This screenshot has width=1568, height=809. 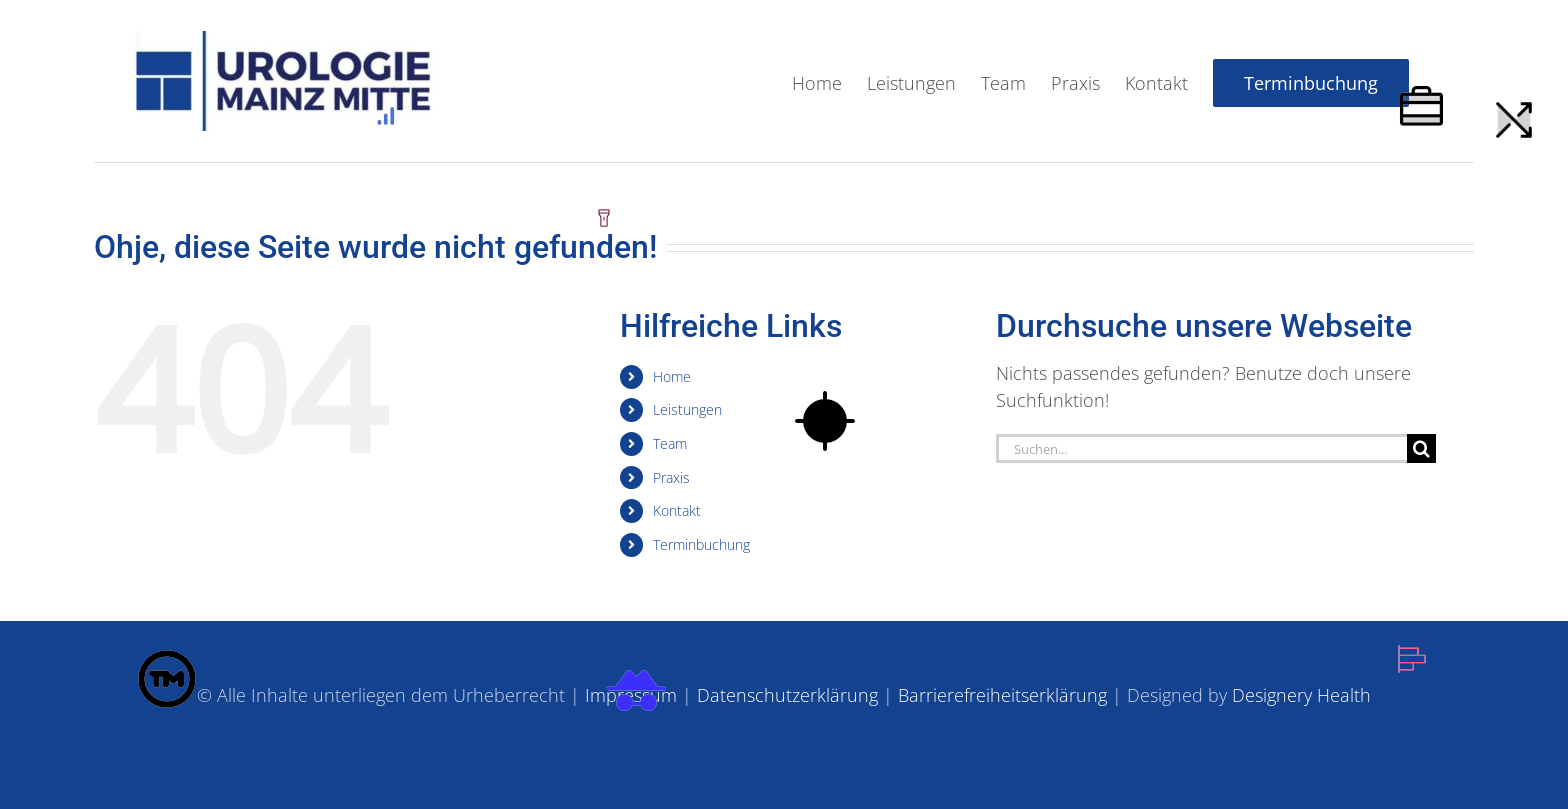 What do you see at coordinates (1421, 107) in the screenshot?
I see `access work documents or business tools` at bounding box center [1421, 107].